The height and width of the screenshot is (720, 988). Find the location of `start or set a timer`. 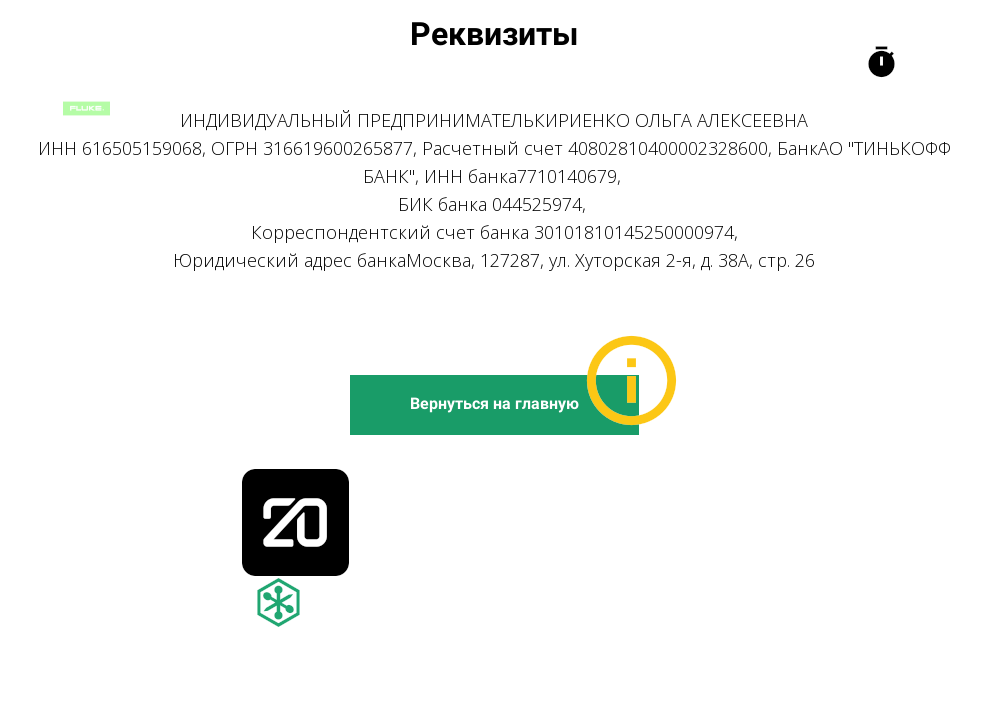

start or set a timer is located at coordinates (881, 62).